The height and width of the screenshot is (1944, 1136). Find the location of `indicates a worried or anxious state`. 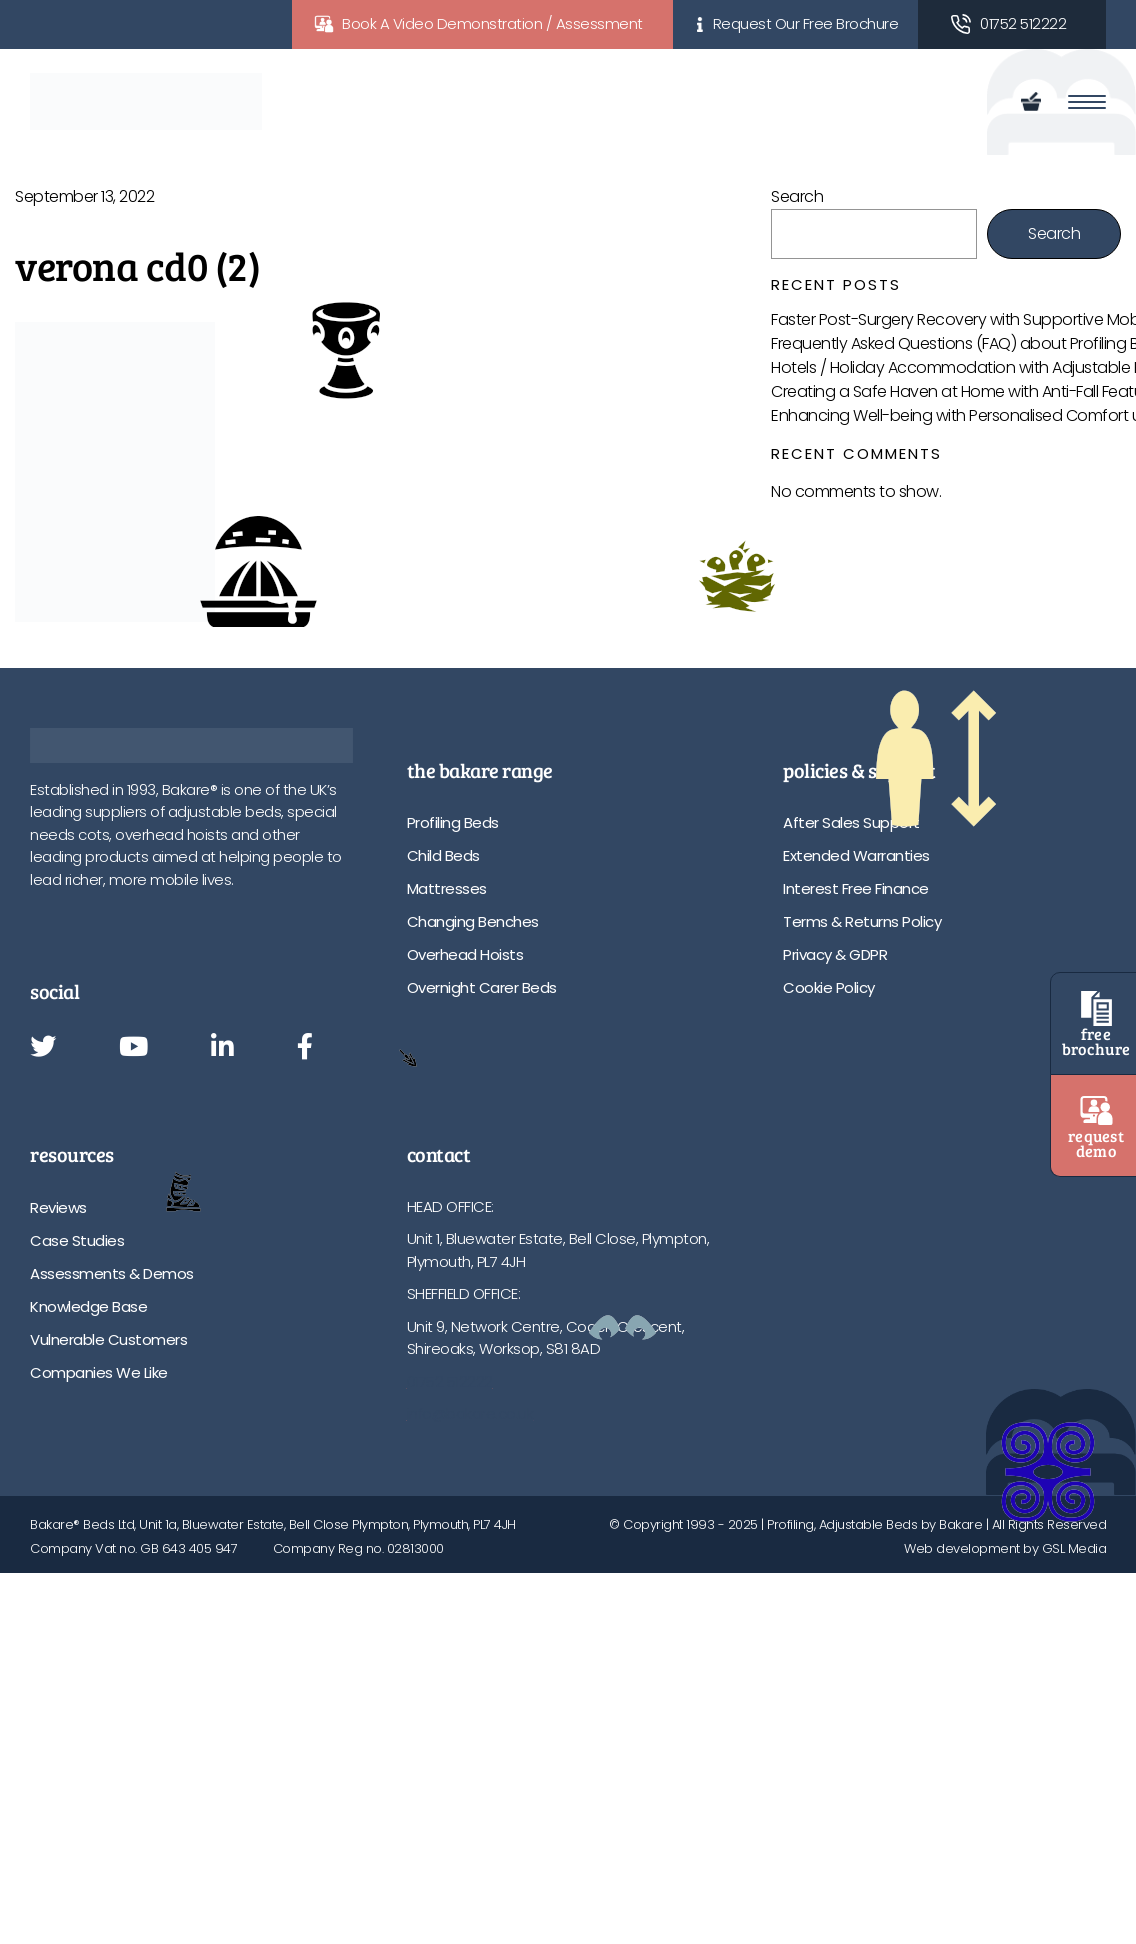

indicates a worried or anxious state is located at coordinates (622, 1330).